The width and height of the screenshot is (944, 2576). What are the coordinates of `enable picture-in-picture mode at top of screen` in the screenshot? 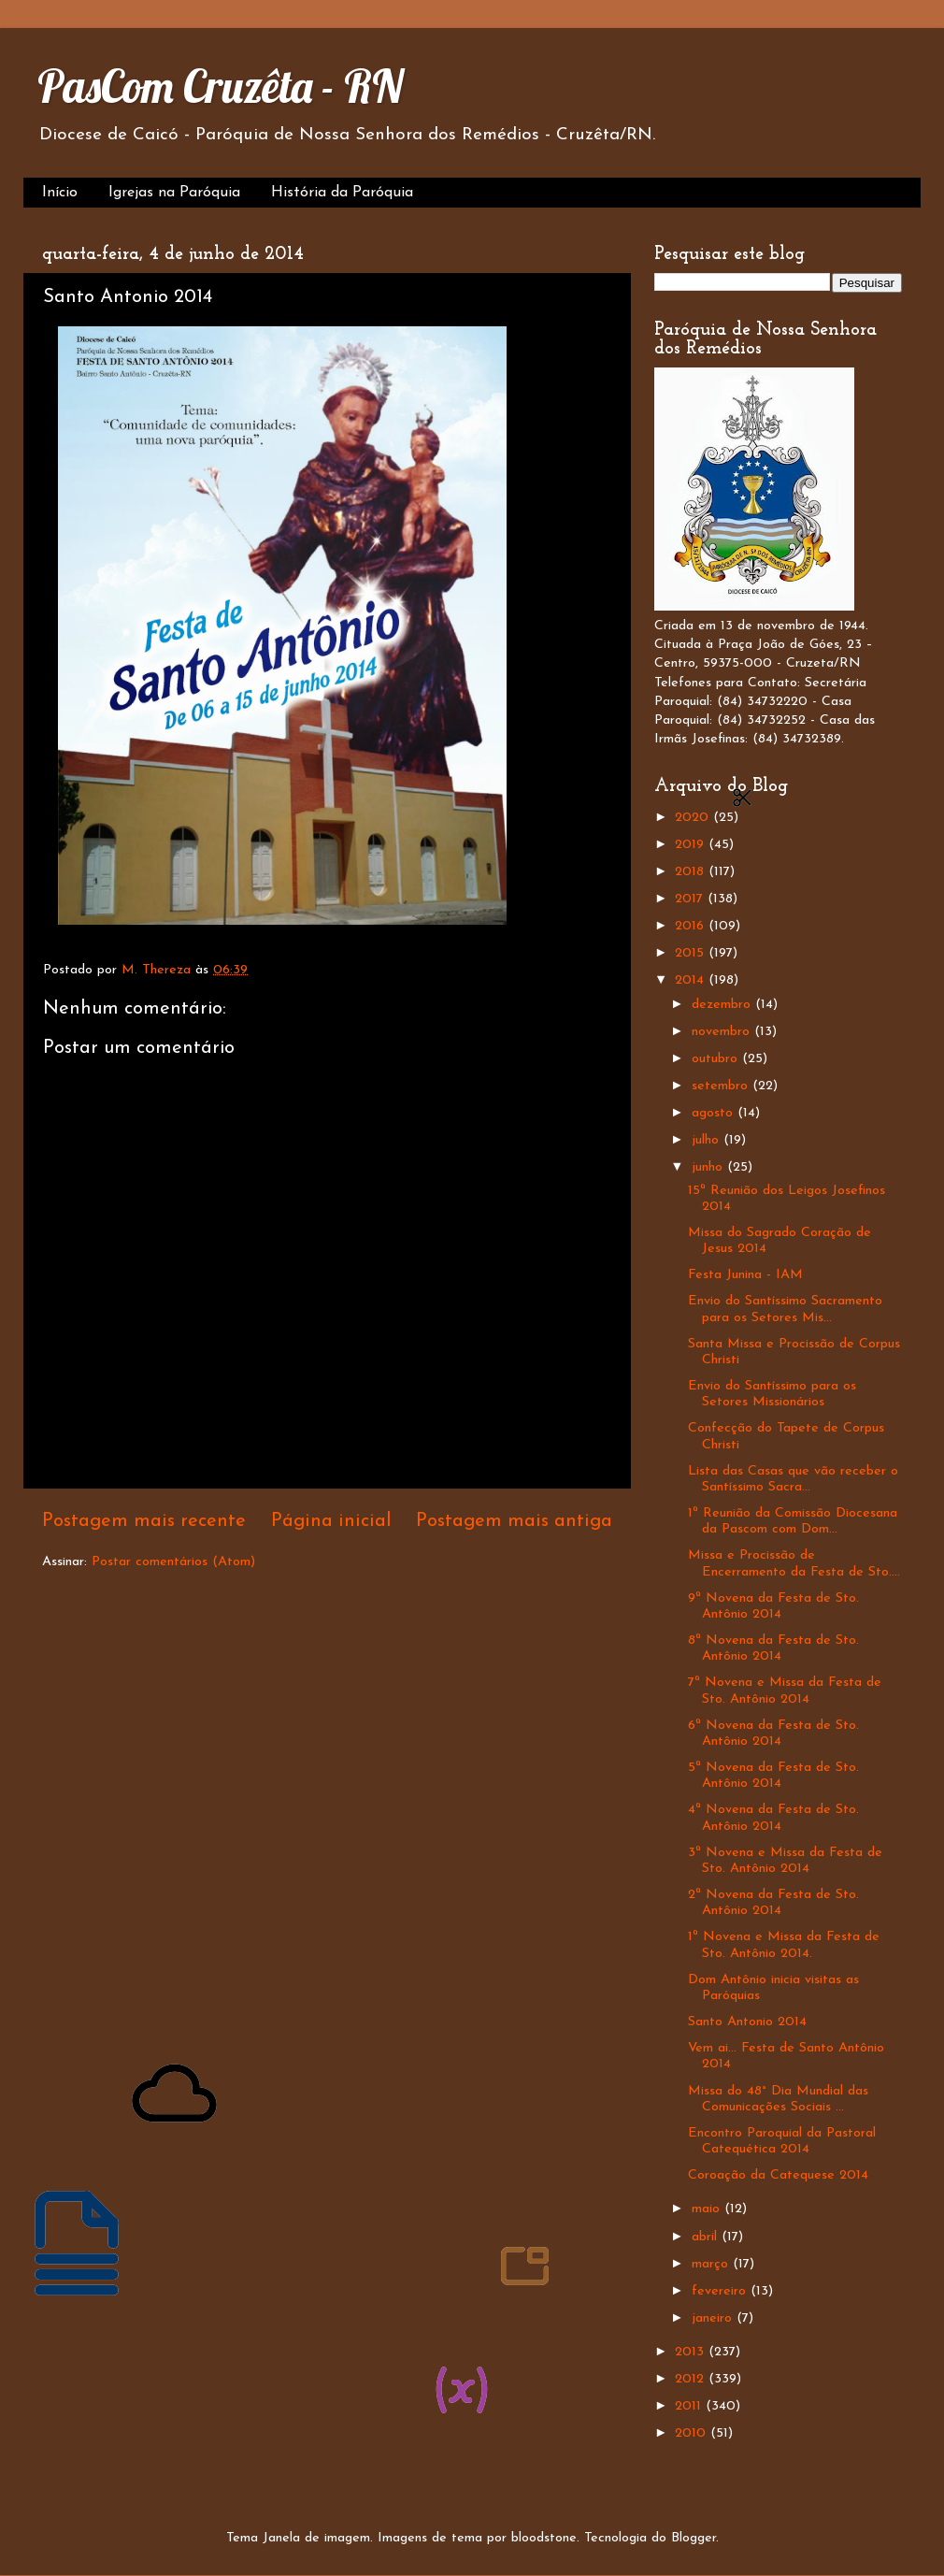 It's located at (524, 2266).